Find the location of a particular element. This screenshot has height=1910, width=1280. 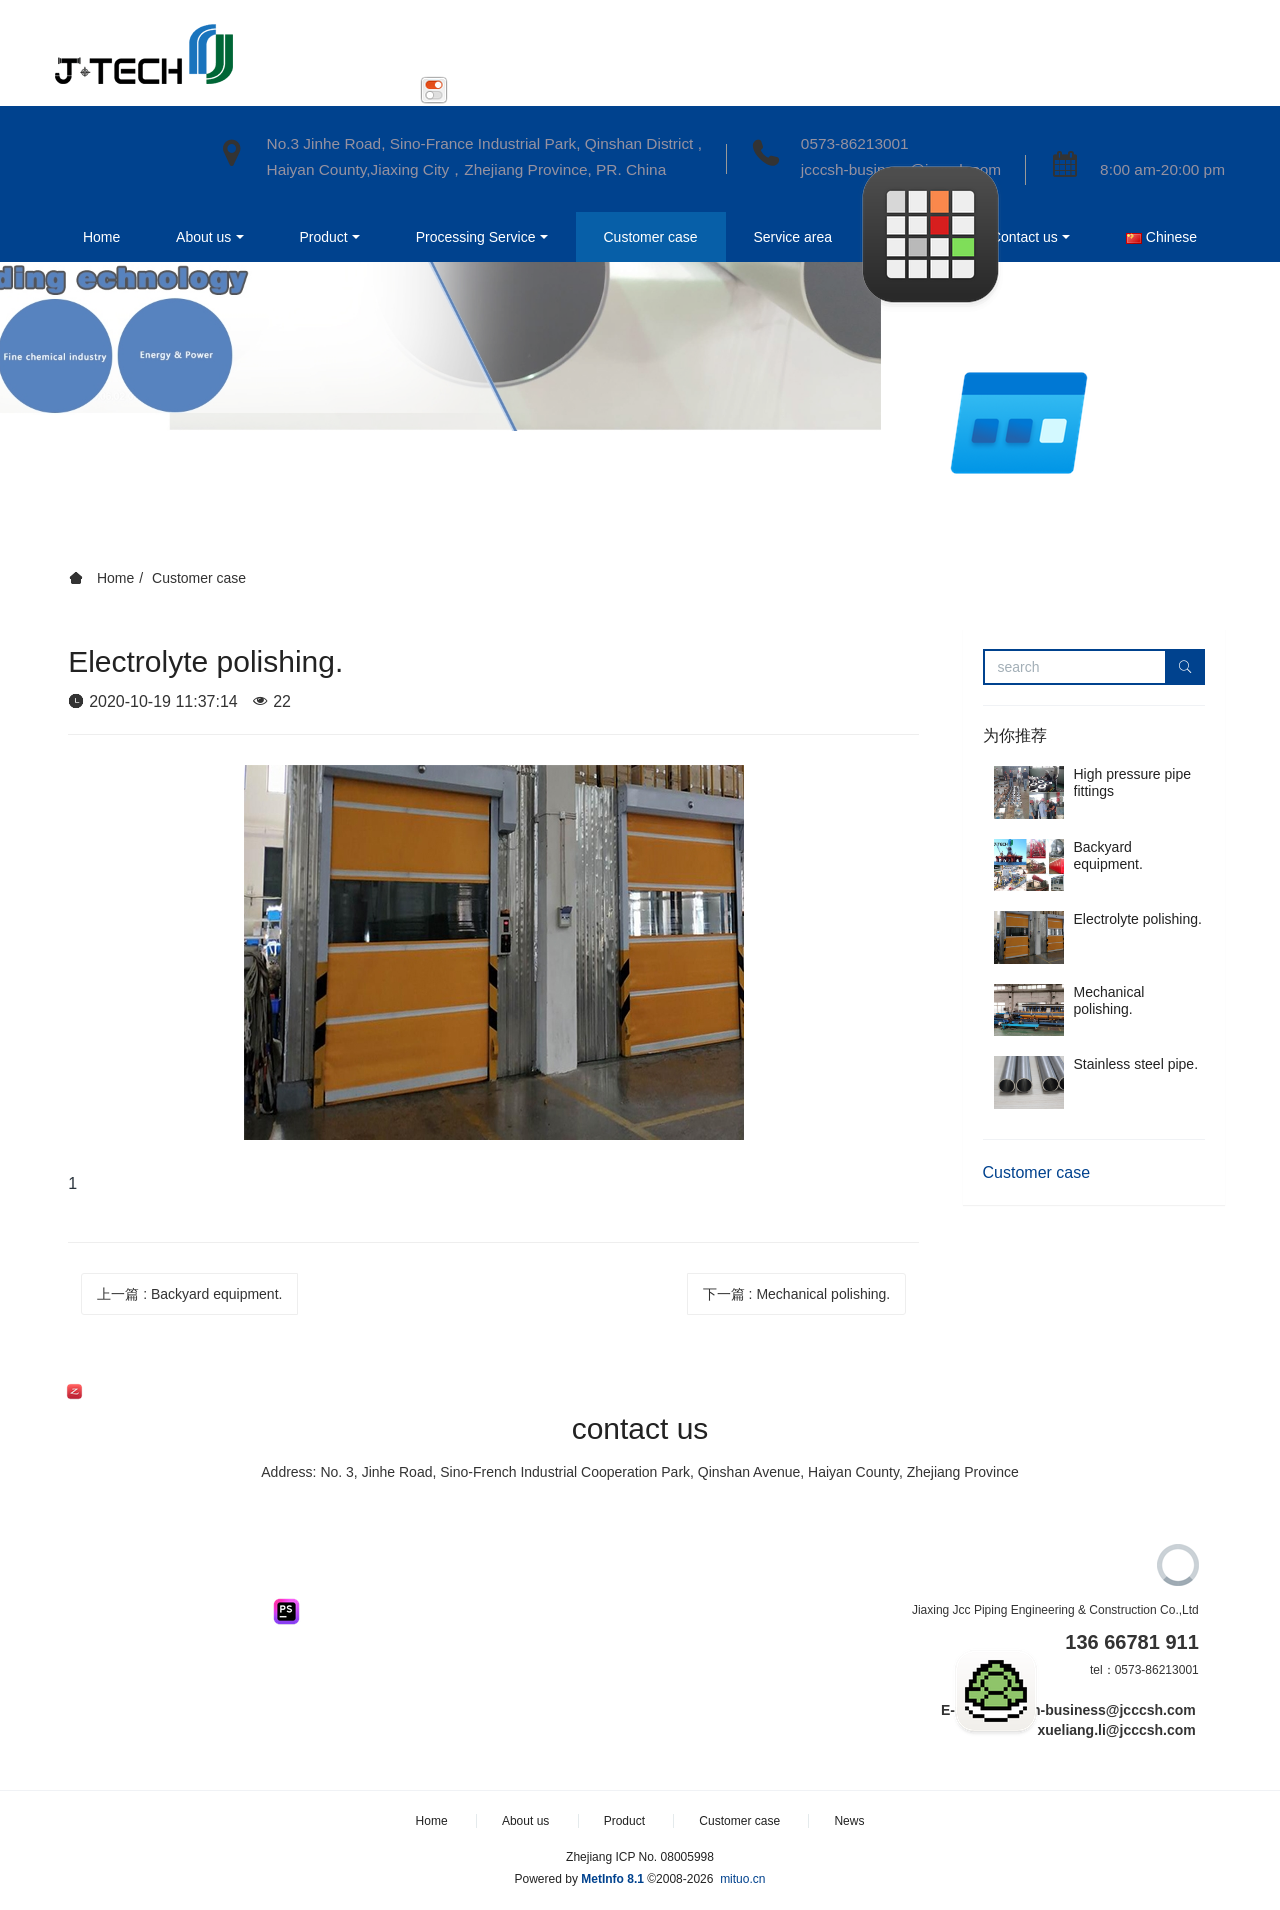

open turtl secure note-taking app is located at coordinates (996, 1691).